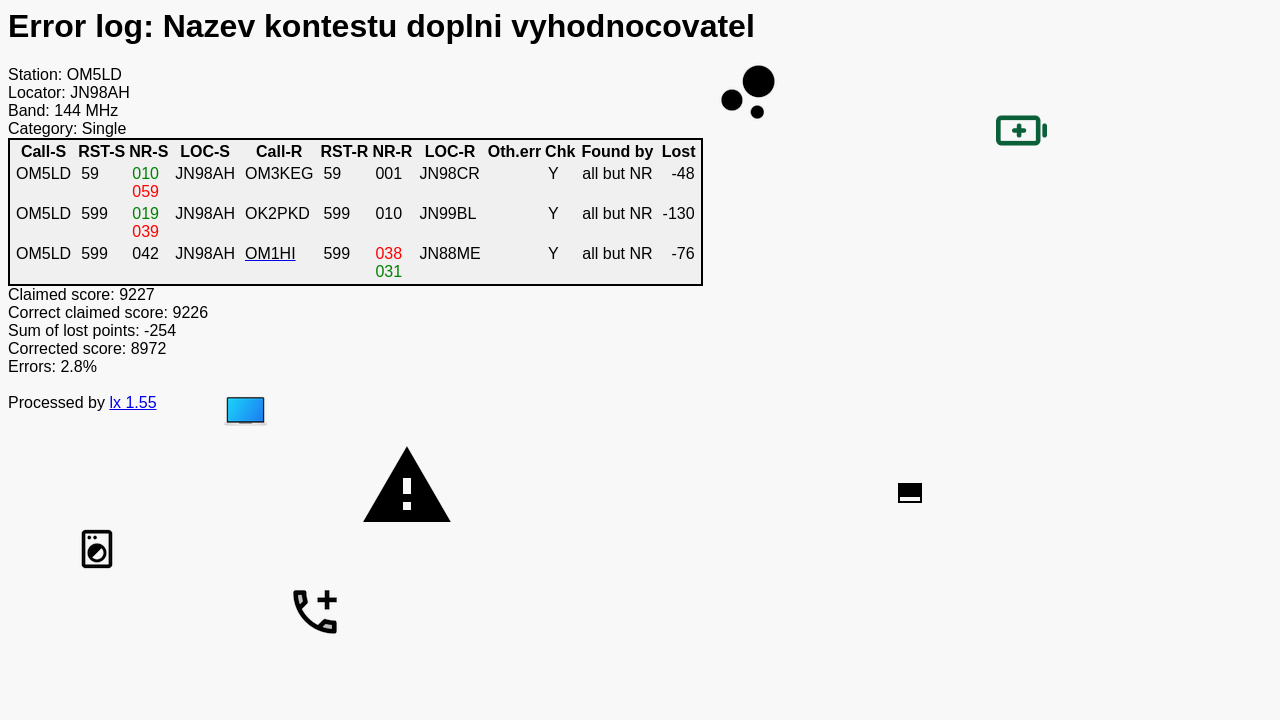 This screenshot has height=720, width=1280. I want to click on access call-to-action banner or overlay, so click(910, 493).